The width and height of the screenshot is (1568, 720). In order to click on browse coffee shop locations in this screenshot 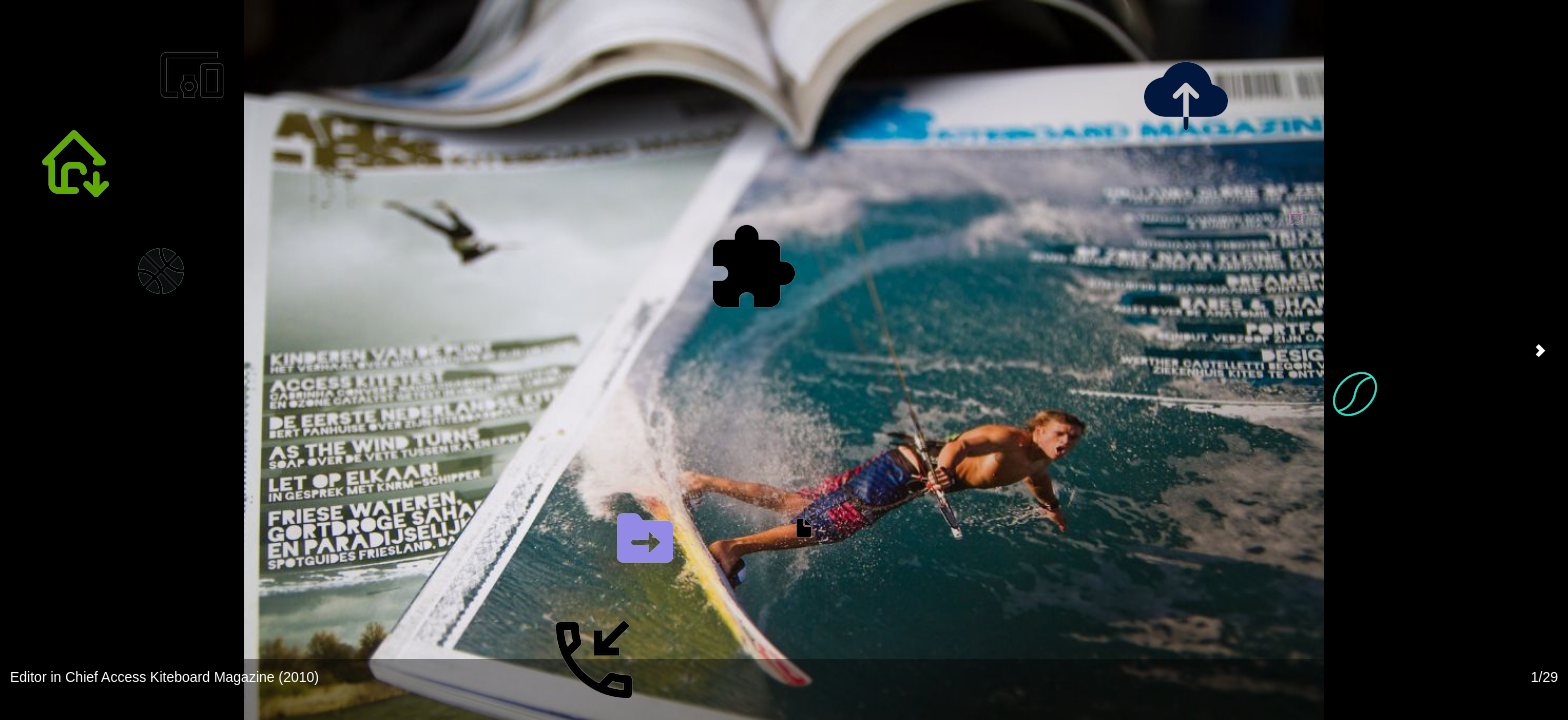, I will do `click(1355, 394)`.